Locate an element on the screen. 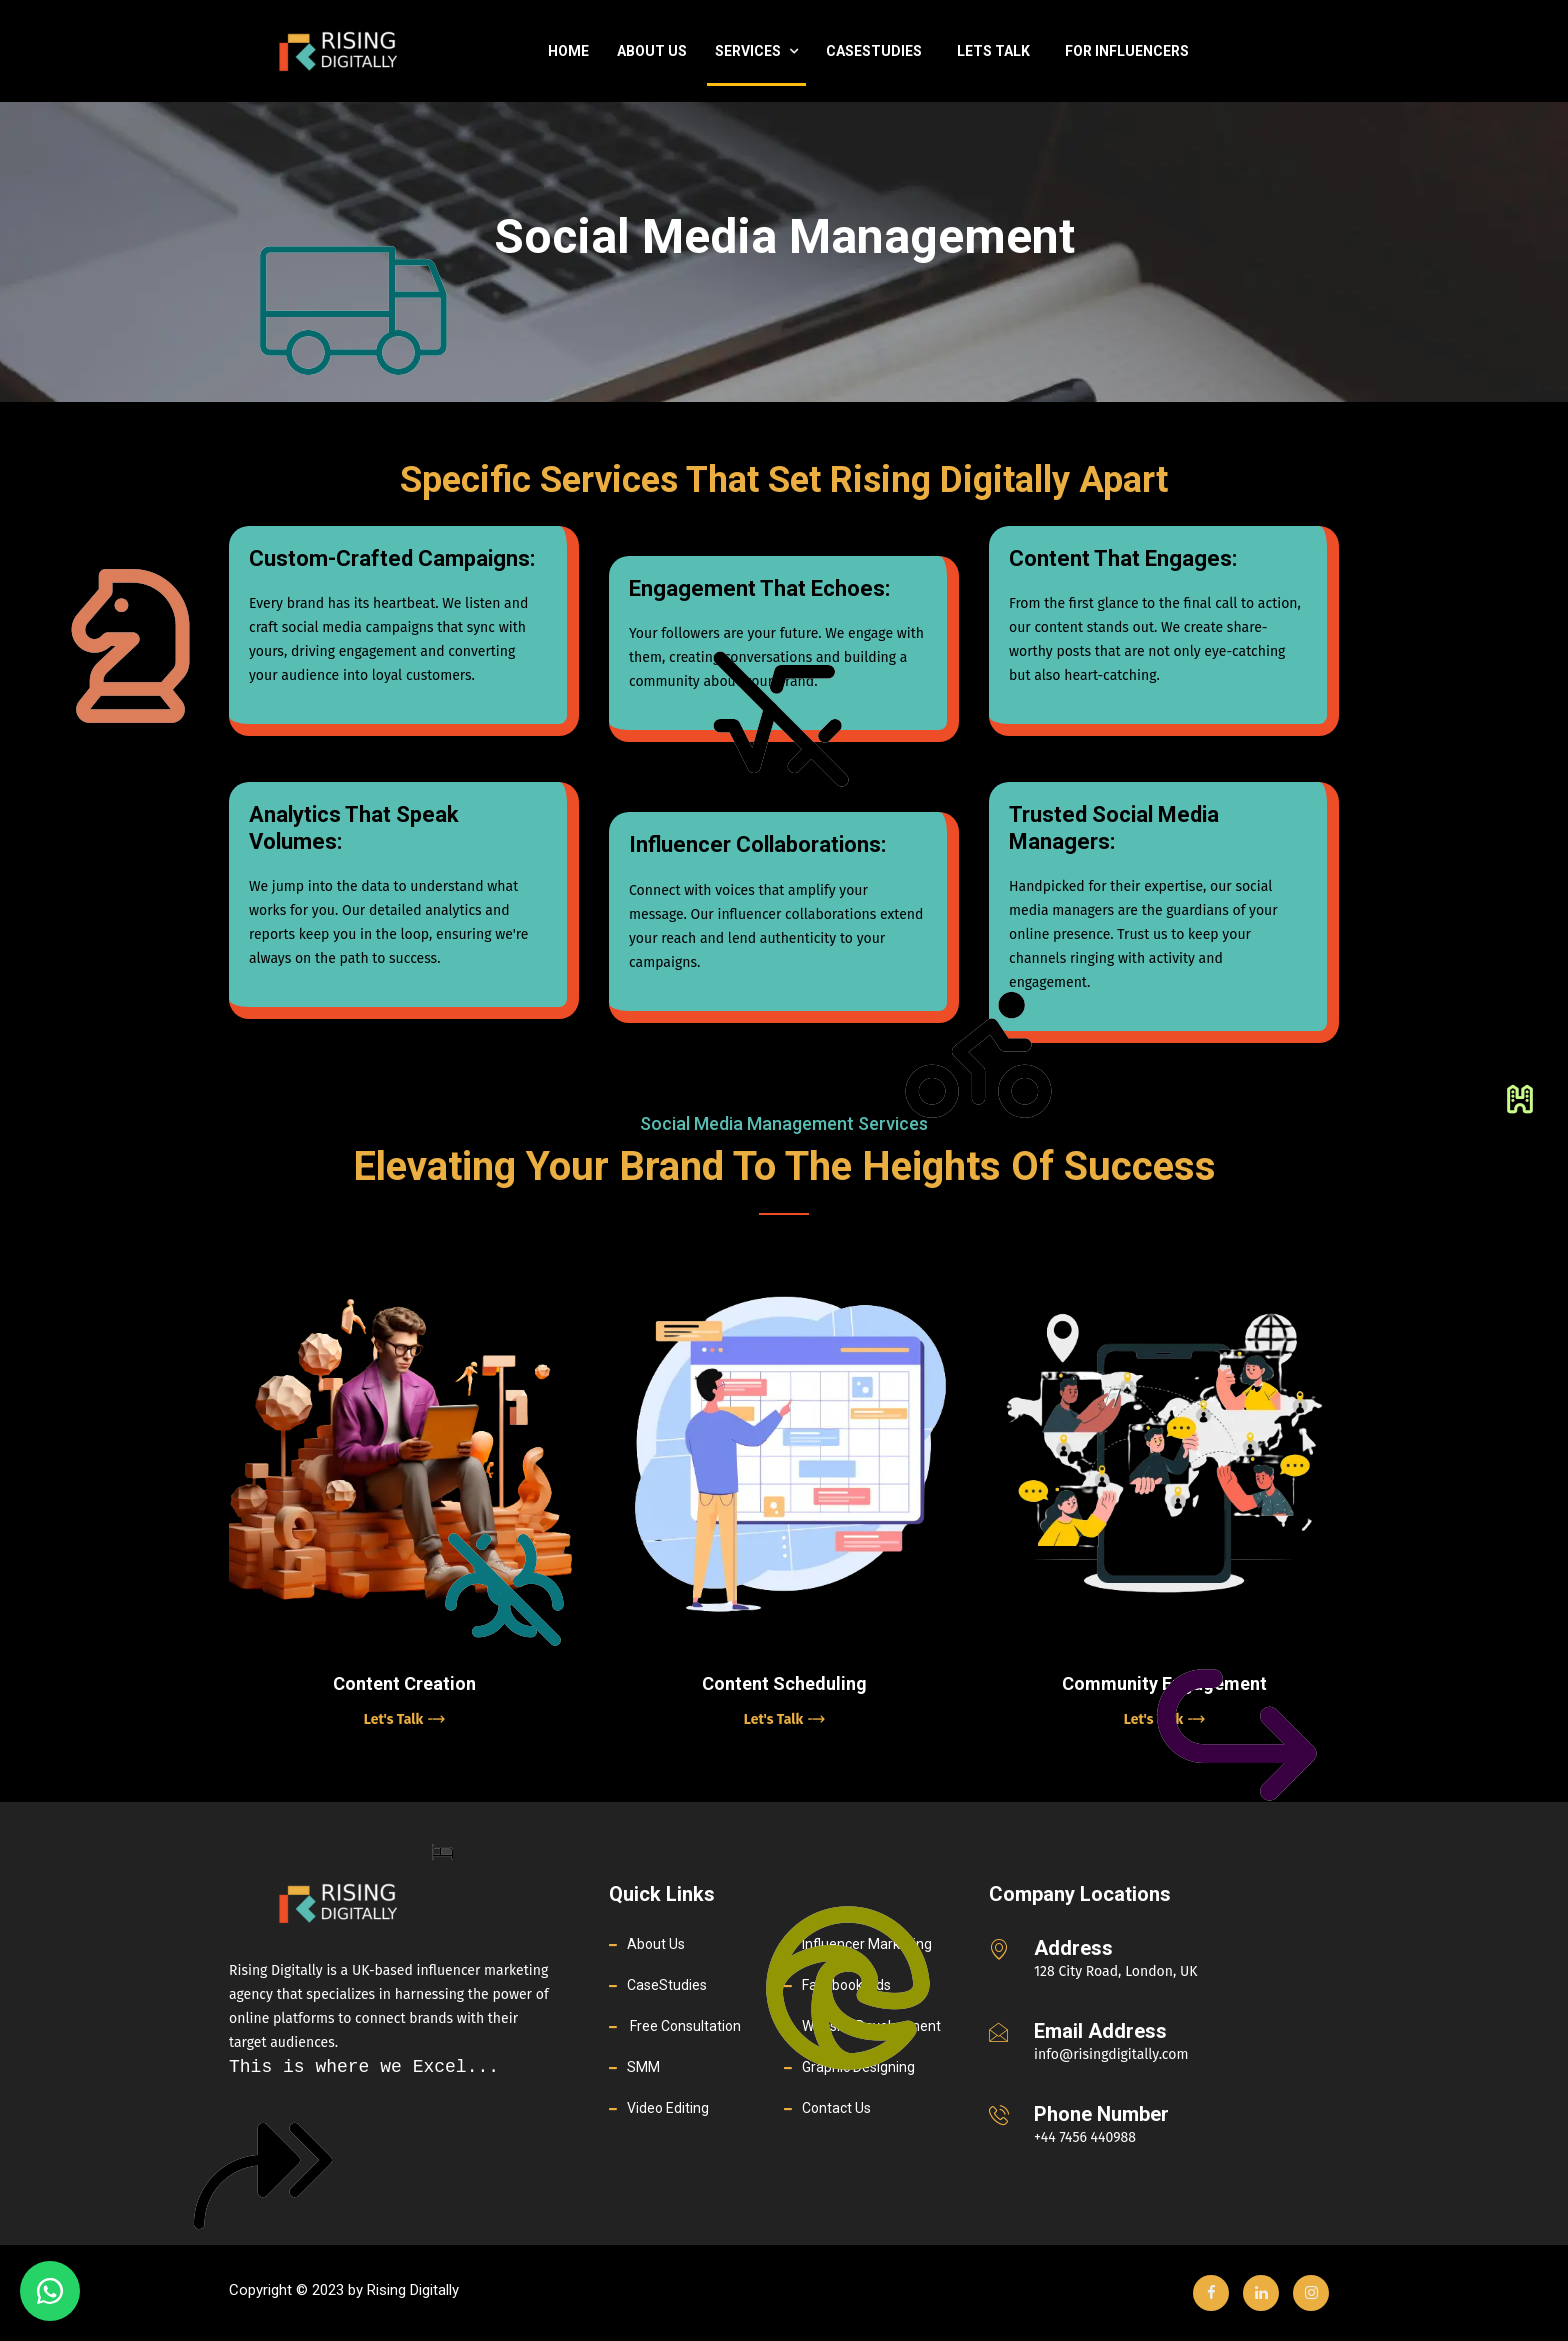 This screenshot has width=1568, height=2341. disable math mode or calculations is located at coordinates (781, 719).